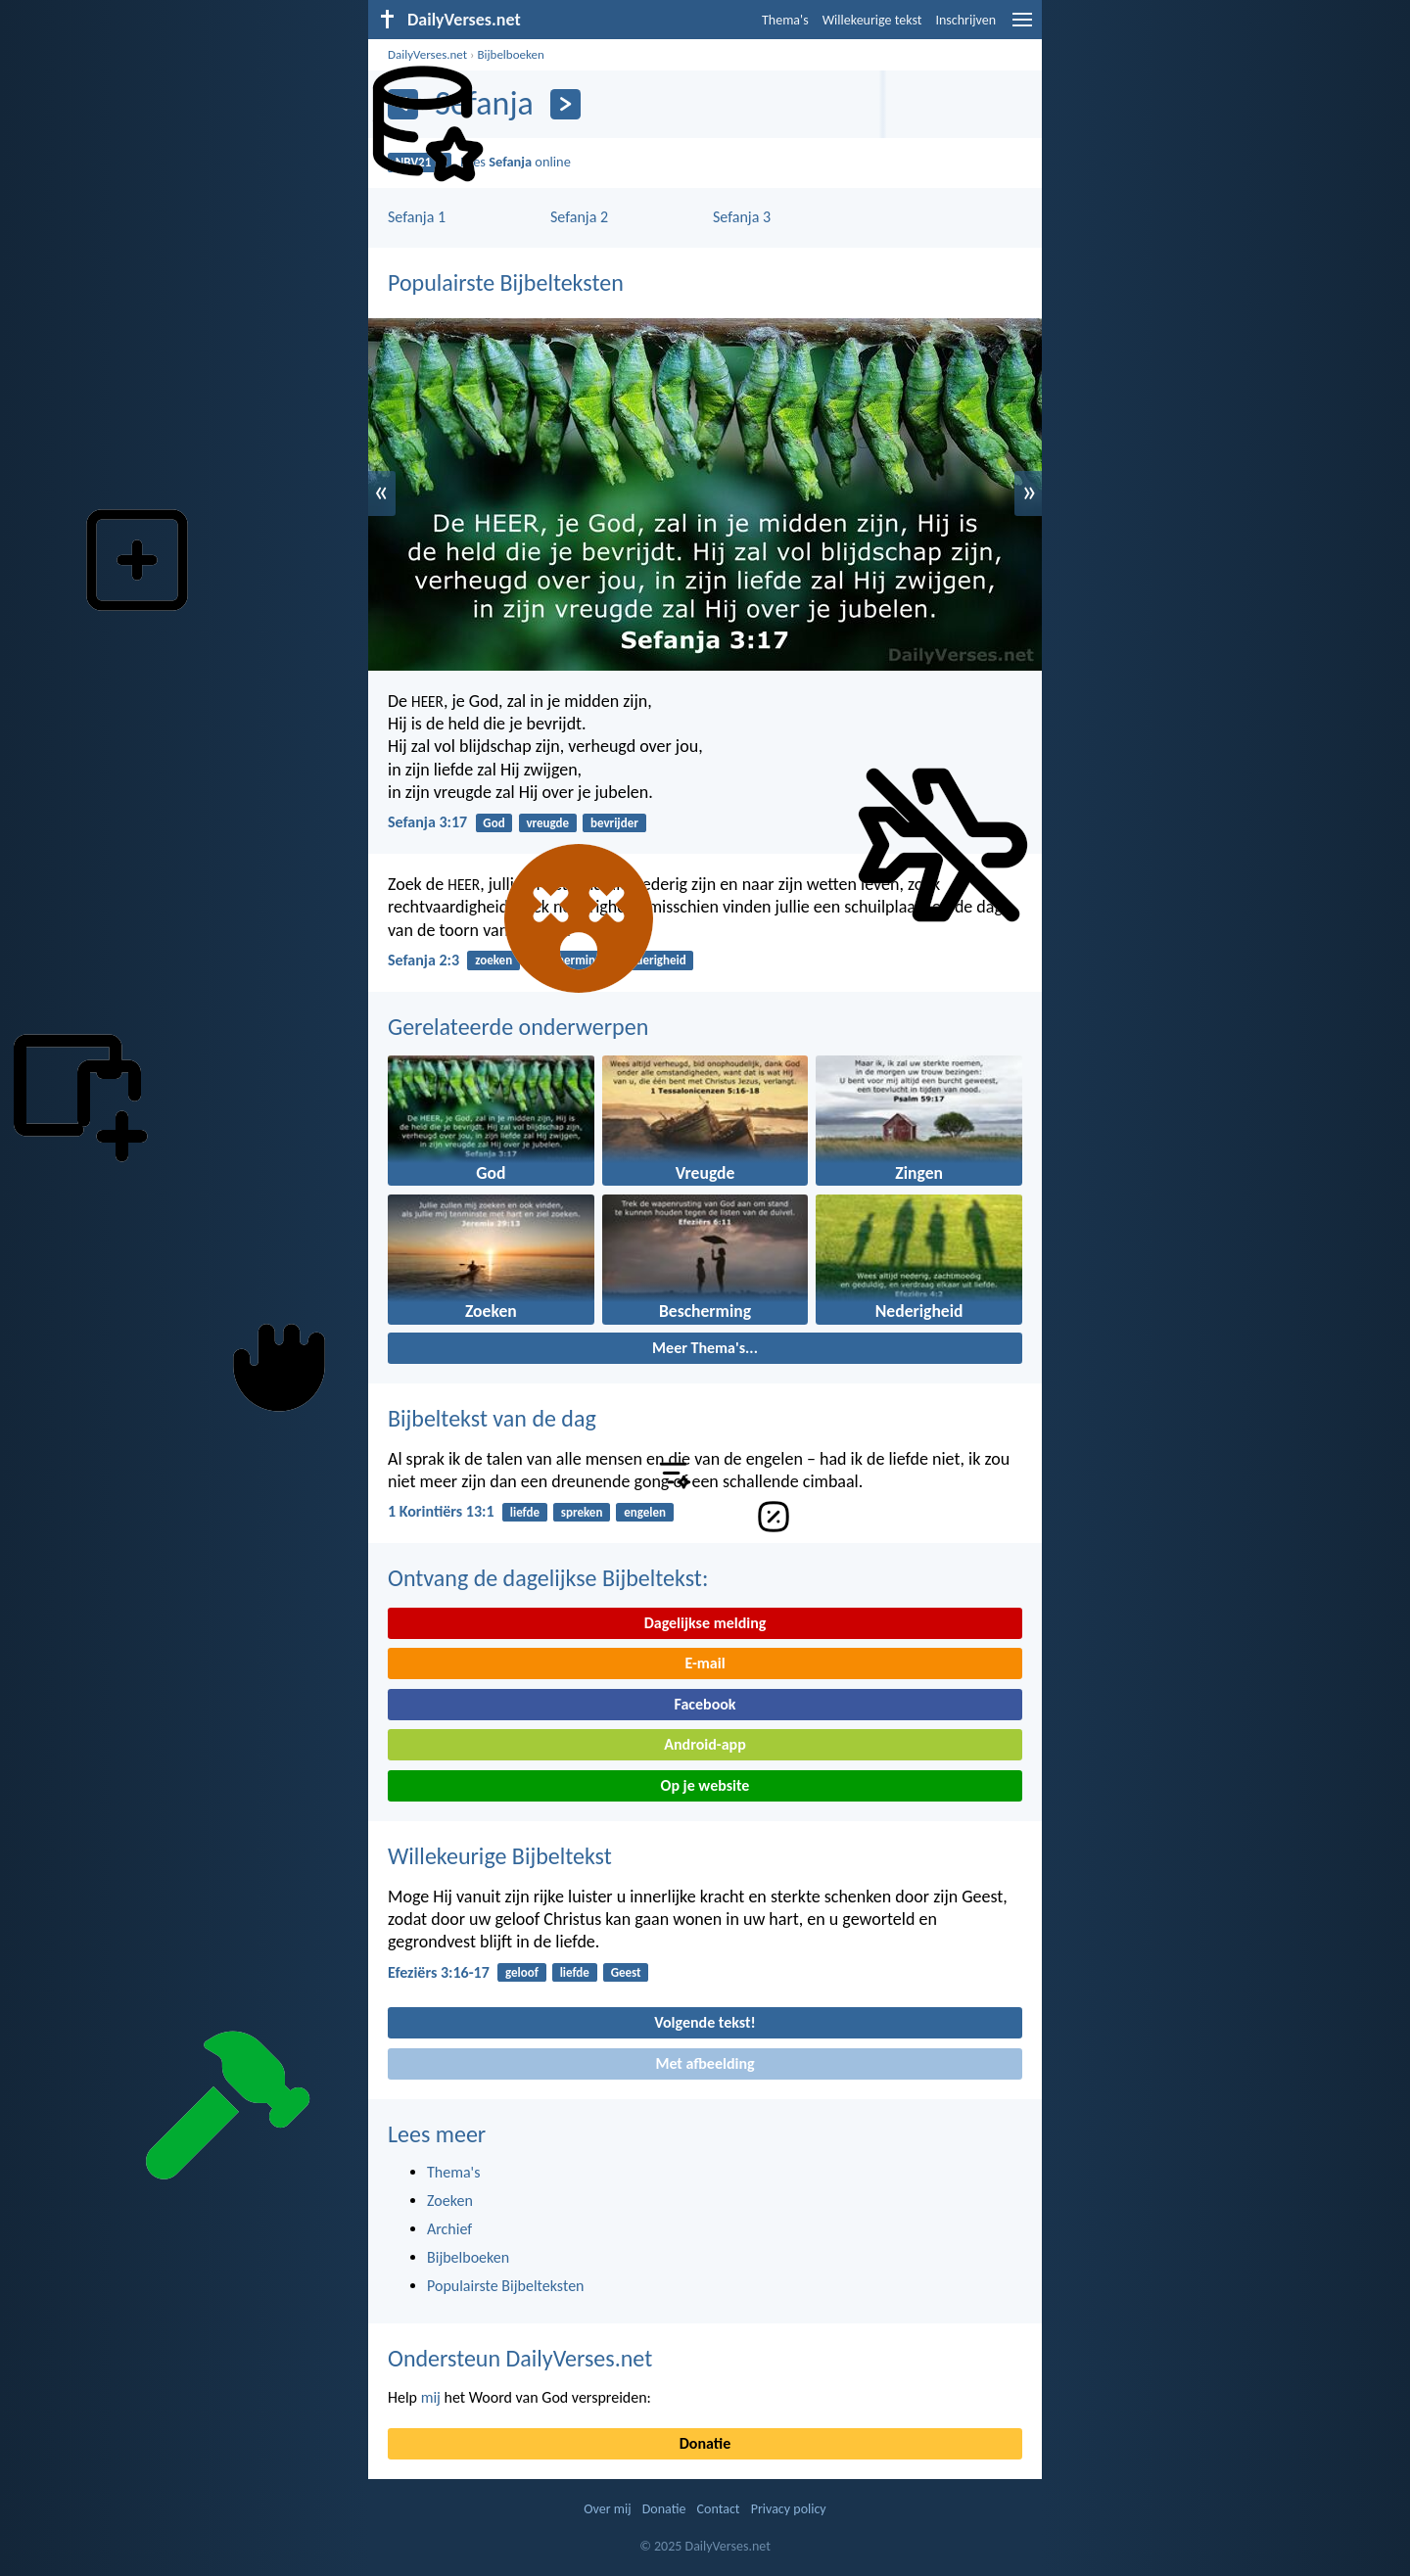 The width and height of the screenshot is (1410, 2576). What do you see at coordinates (943, 845) in the screenshot?
I see `disable airplane mode` at bounding box center [943, 845].